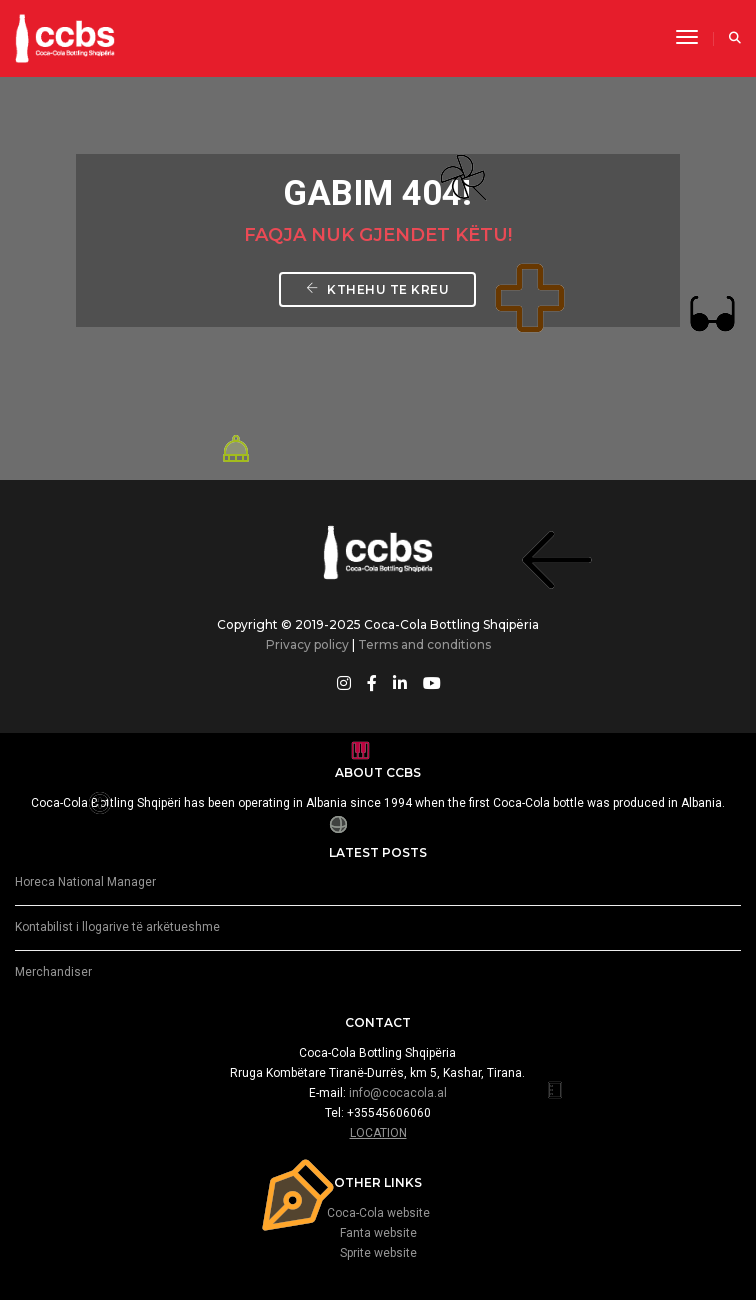 Image resolution: width=756 pixels, height=1300 pixels. Describe the element at coordinates (530, 298) in the screenshot. I see `access health or medical information` at that location.